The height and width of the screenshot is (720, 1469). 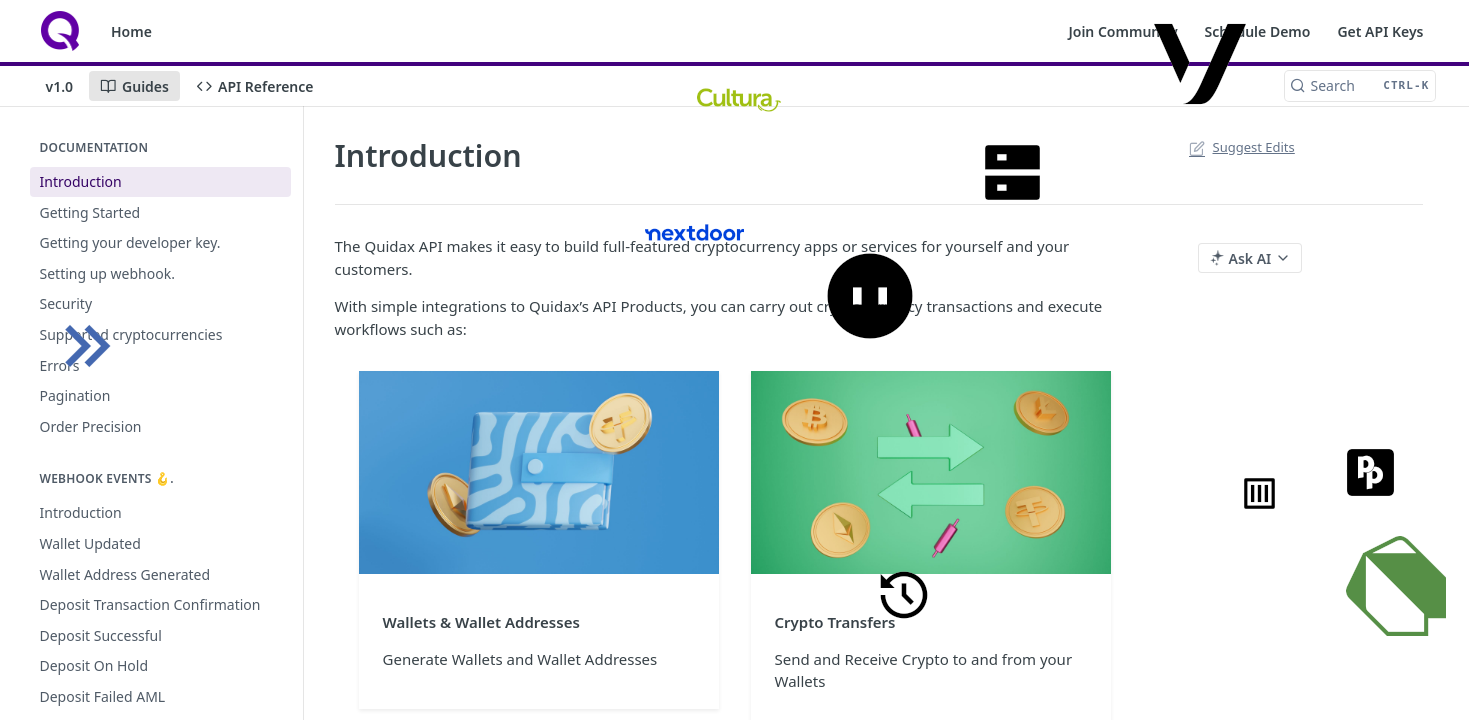 I want to click on switch to vertical column layout, so click(x=1259, y=493).